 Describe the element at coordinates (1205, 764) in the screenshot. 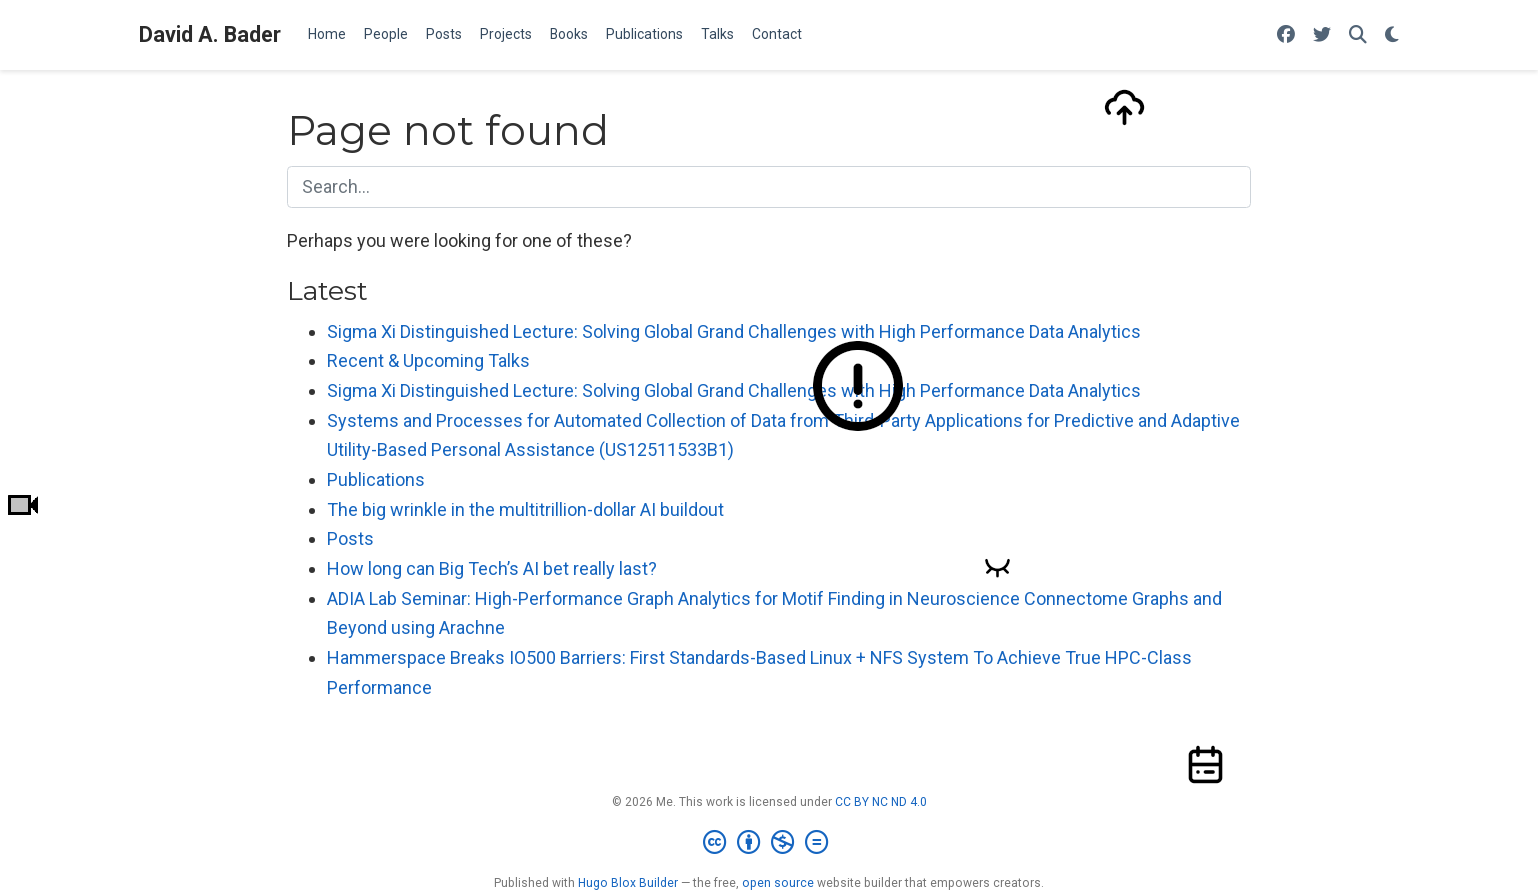

I see `open calendar or date picker` at that location.